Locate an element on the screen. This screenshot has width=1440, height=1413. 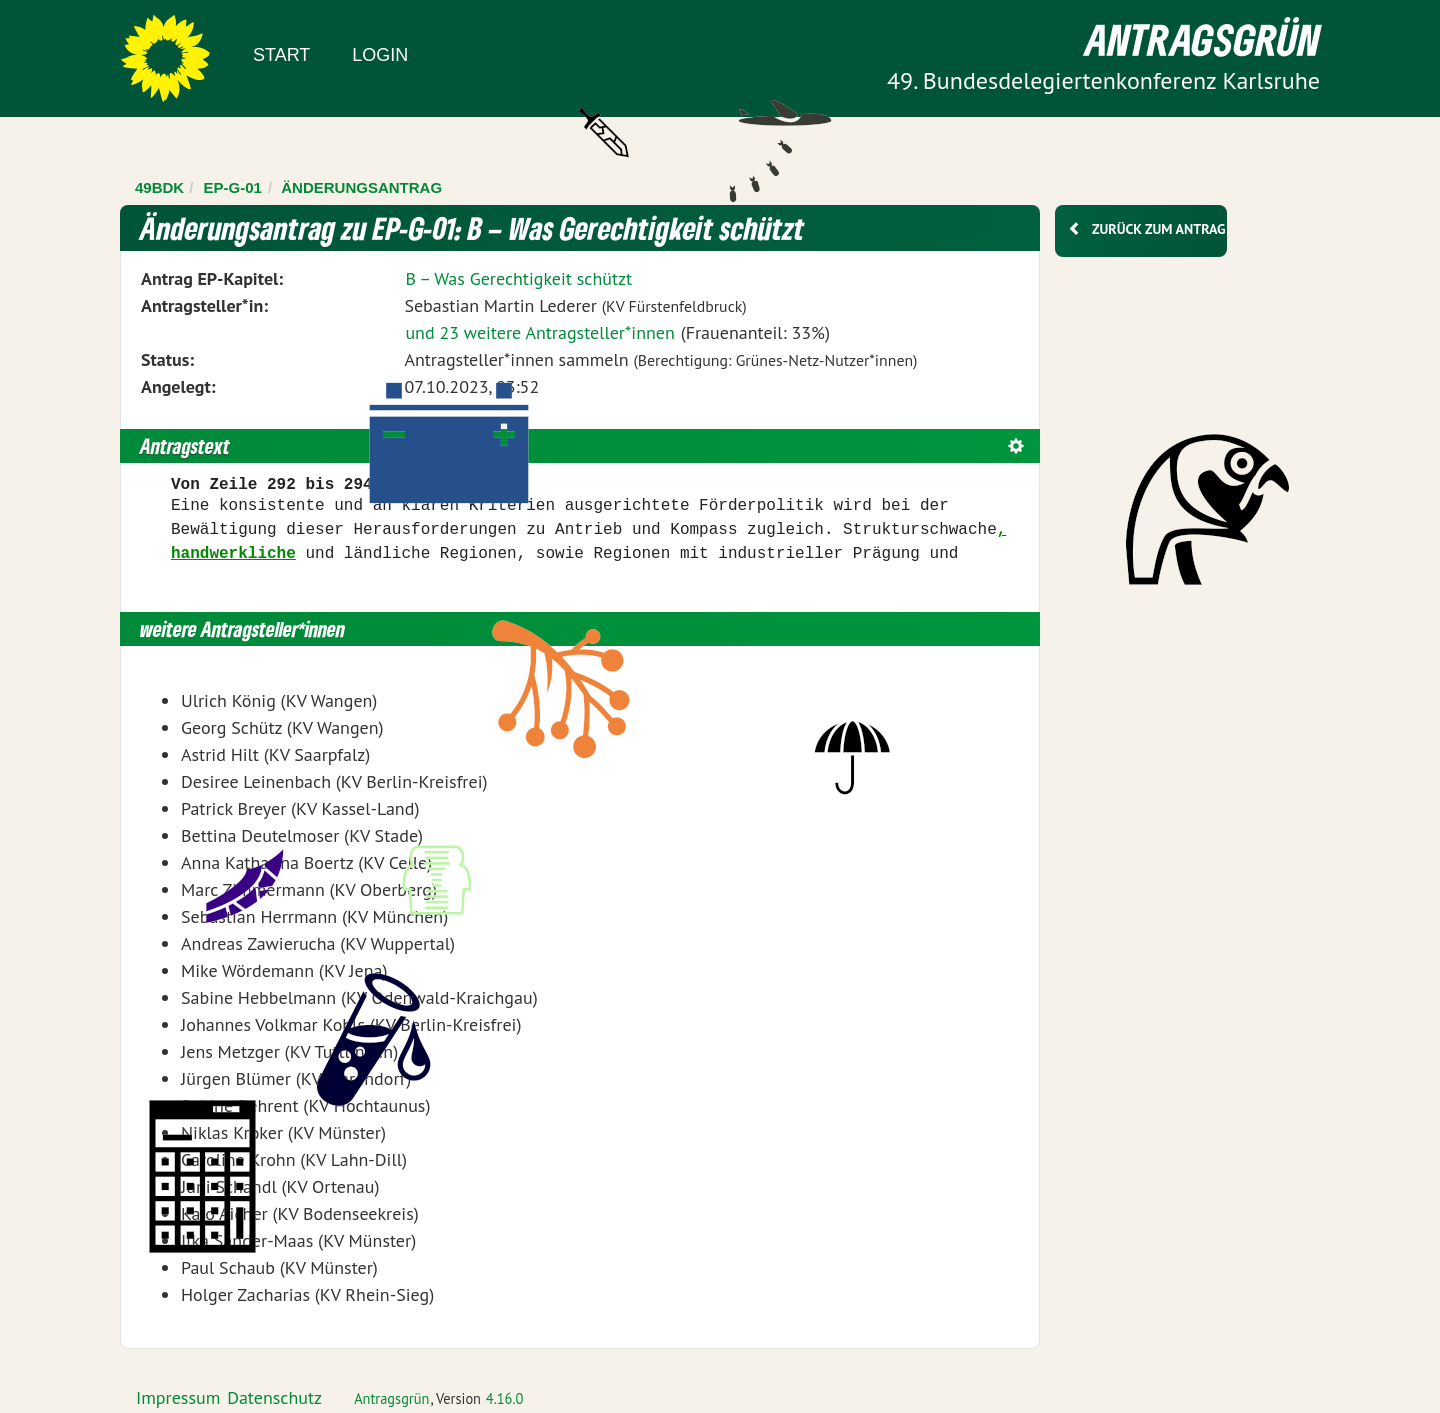
elderberry ingredient or crafting material is located at coordinates (560, 686).